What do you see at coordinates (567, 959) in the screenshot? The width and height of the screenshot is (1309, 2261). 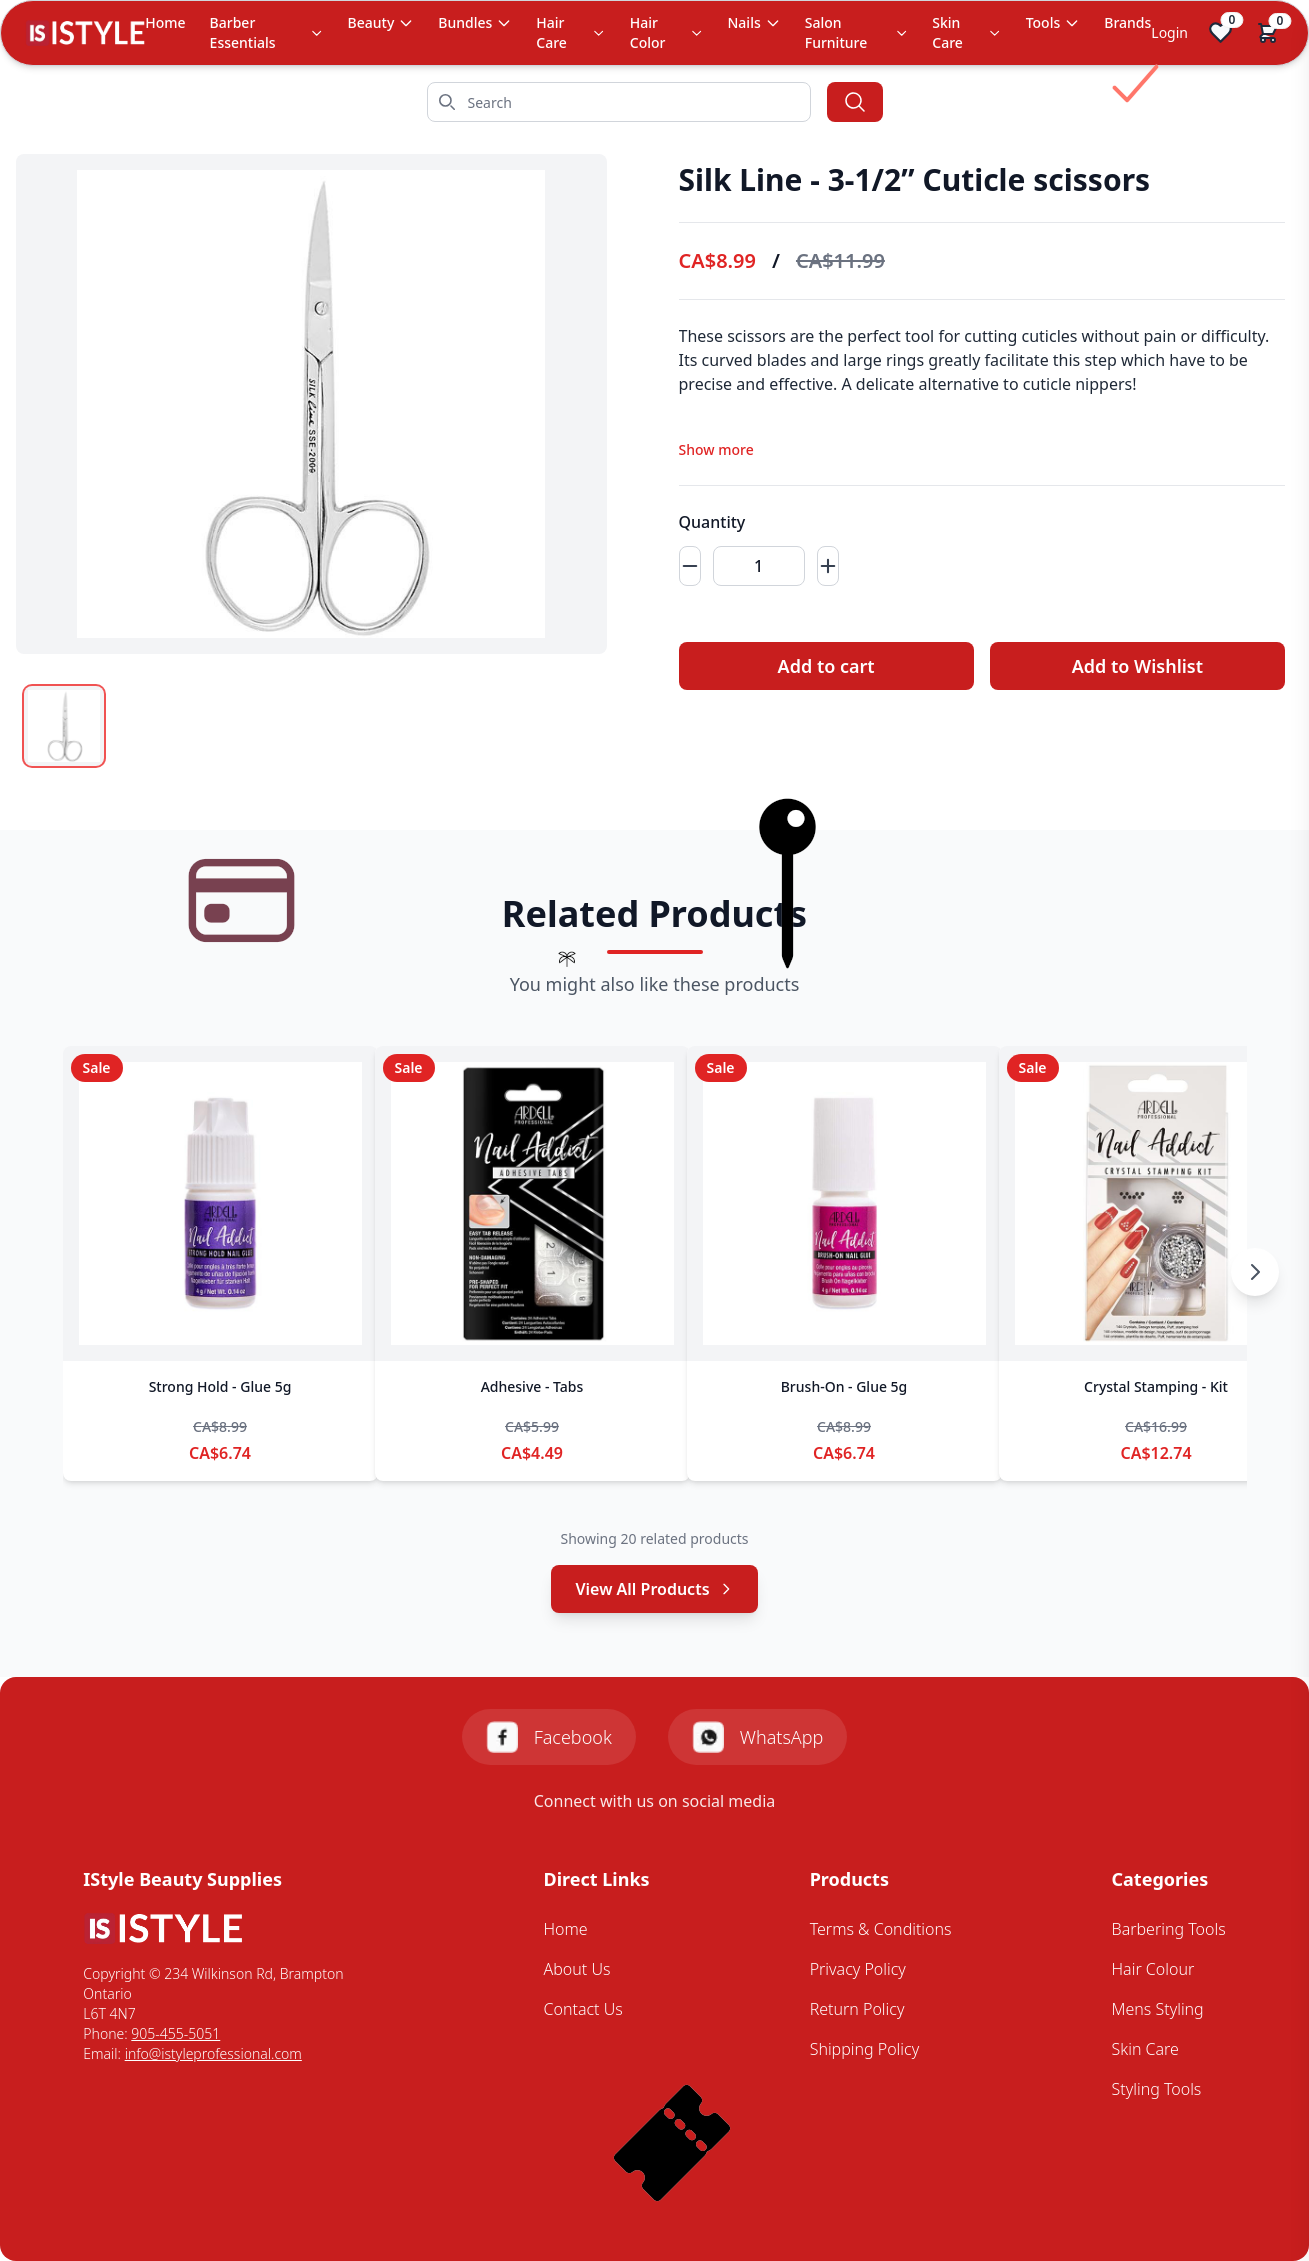 I see `access vacation or travel mode` at bounding box center [567, 959].